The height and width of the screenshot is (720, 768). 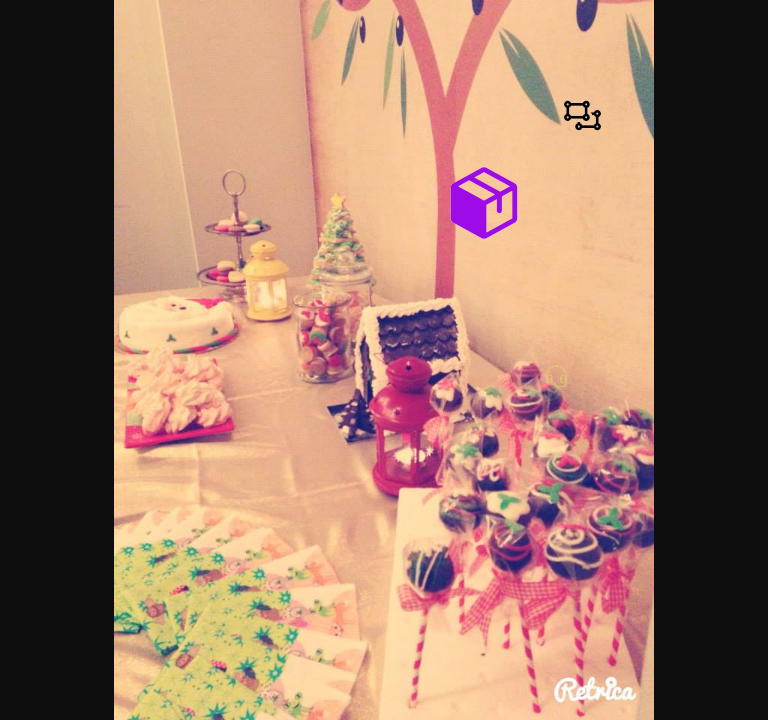 I want to click on ungroup selected objects, so click(x=582, y=115).